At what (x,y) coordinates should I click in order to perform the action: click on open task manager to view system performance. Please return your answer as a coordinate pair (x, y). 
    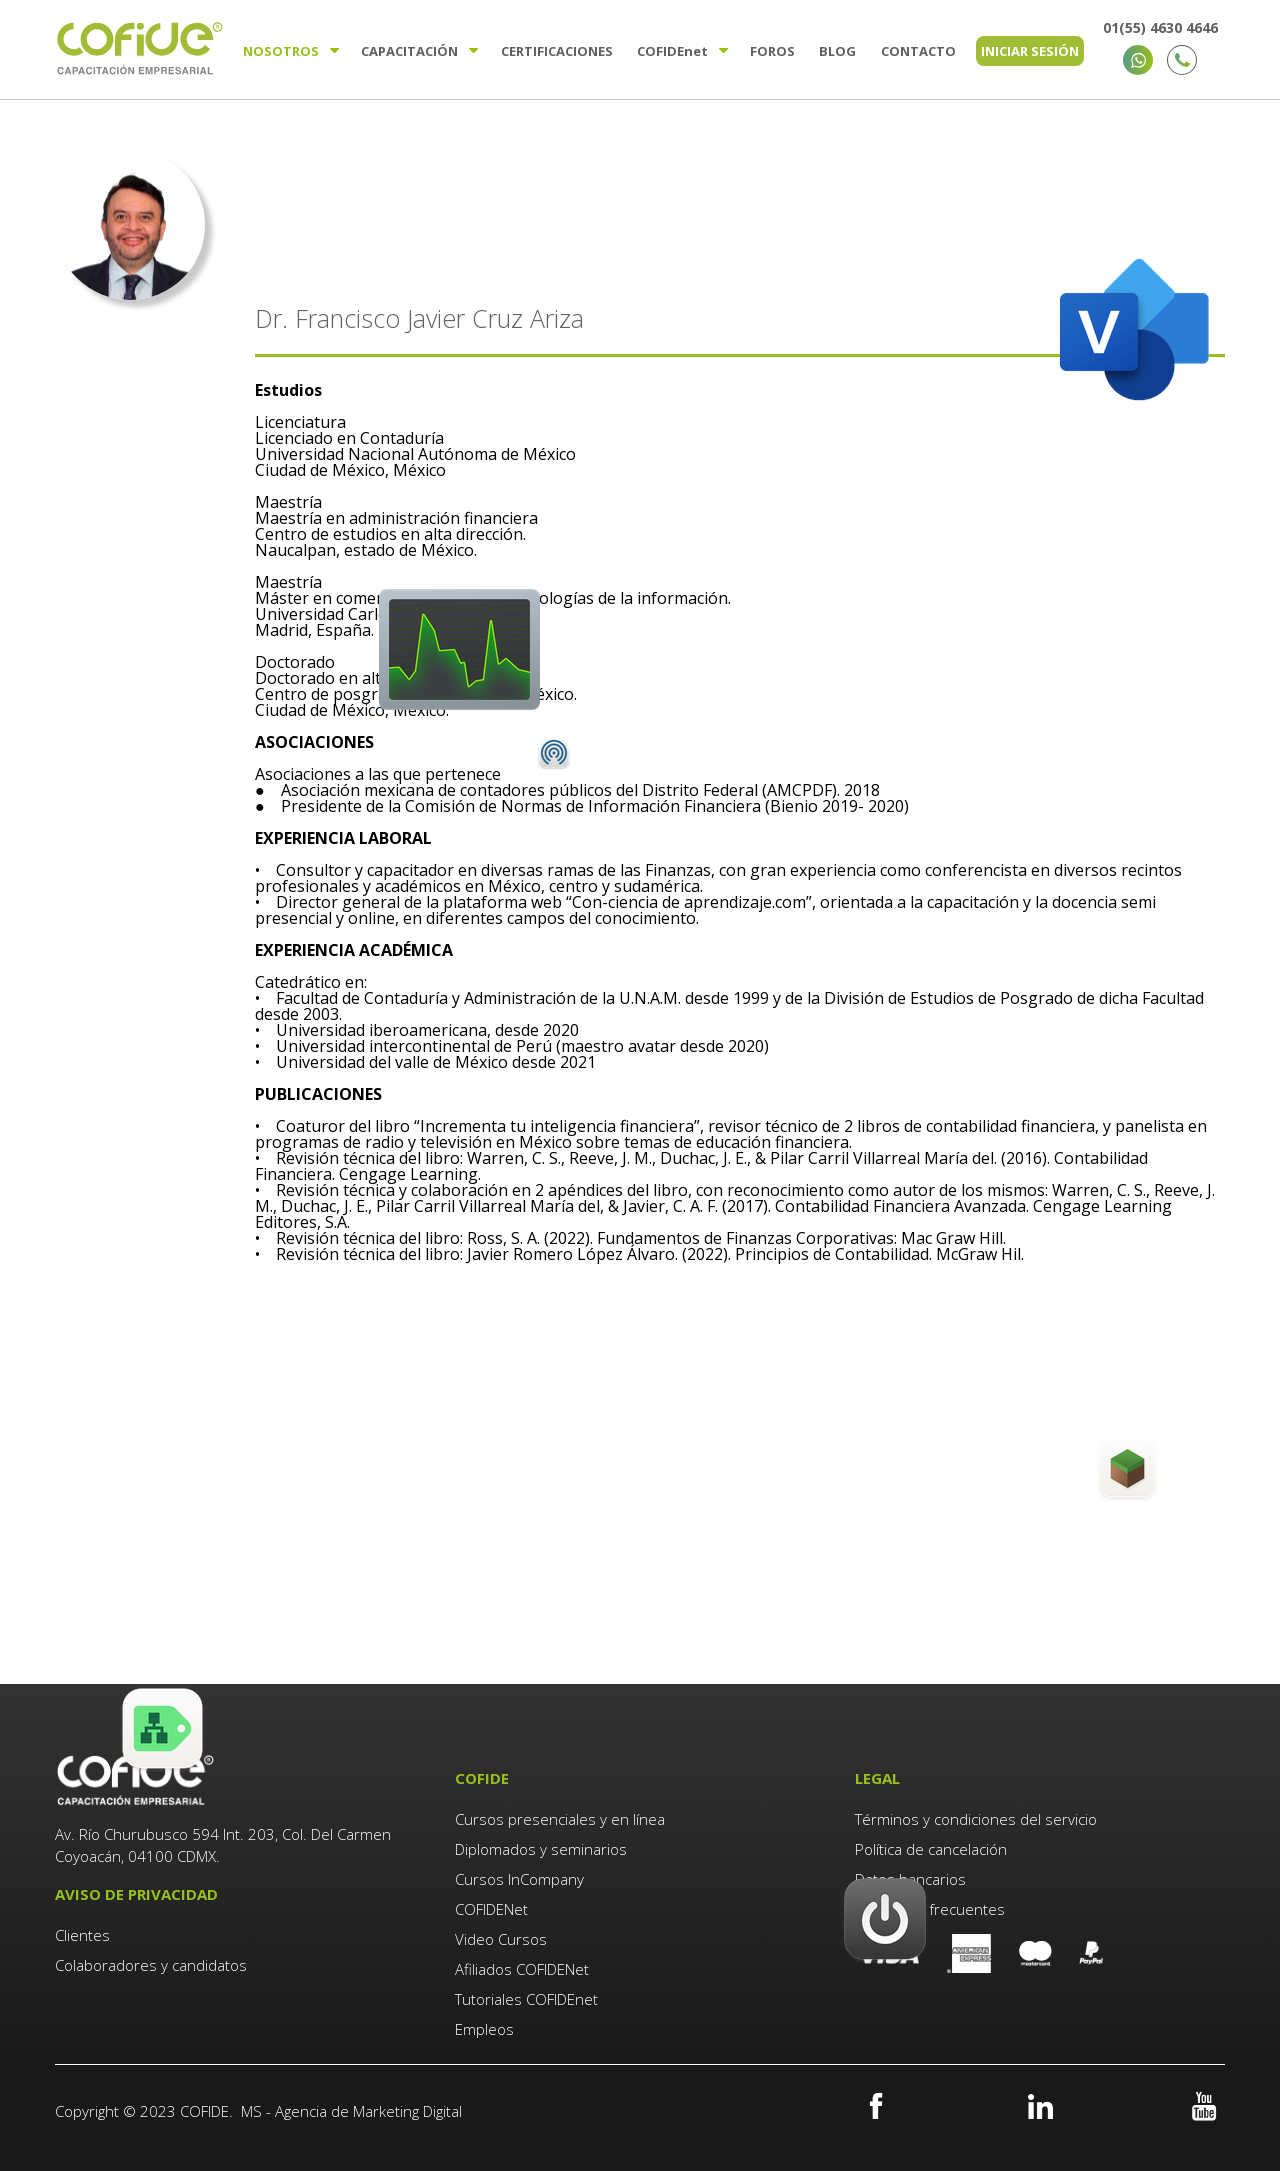
    Looking at the image, I should click on (459, 649).